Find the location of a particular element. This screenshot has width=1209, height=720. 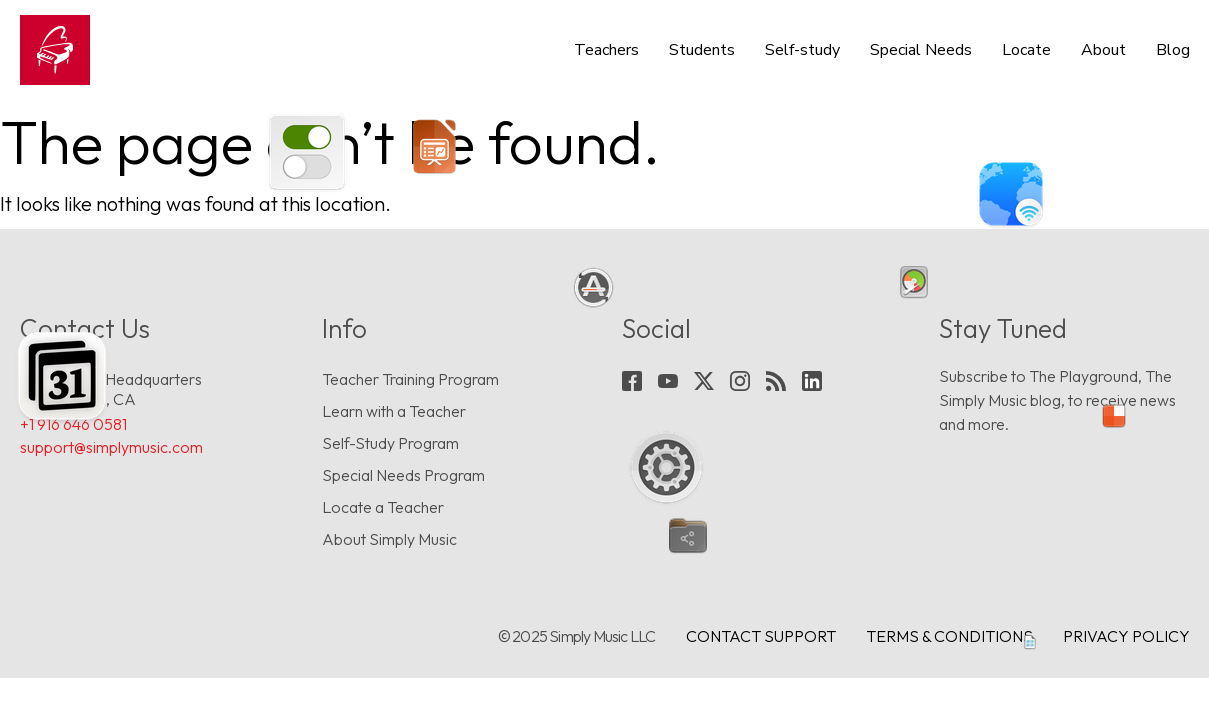

open system preferences is located at coordinates (666, 467).